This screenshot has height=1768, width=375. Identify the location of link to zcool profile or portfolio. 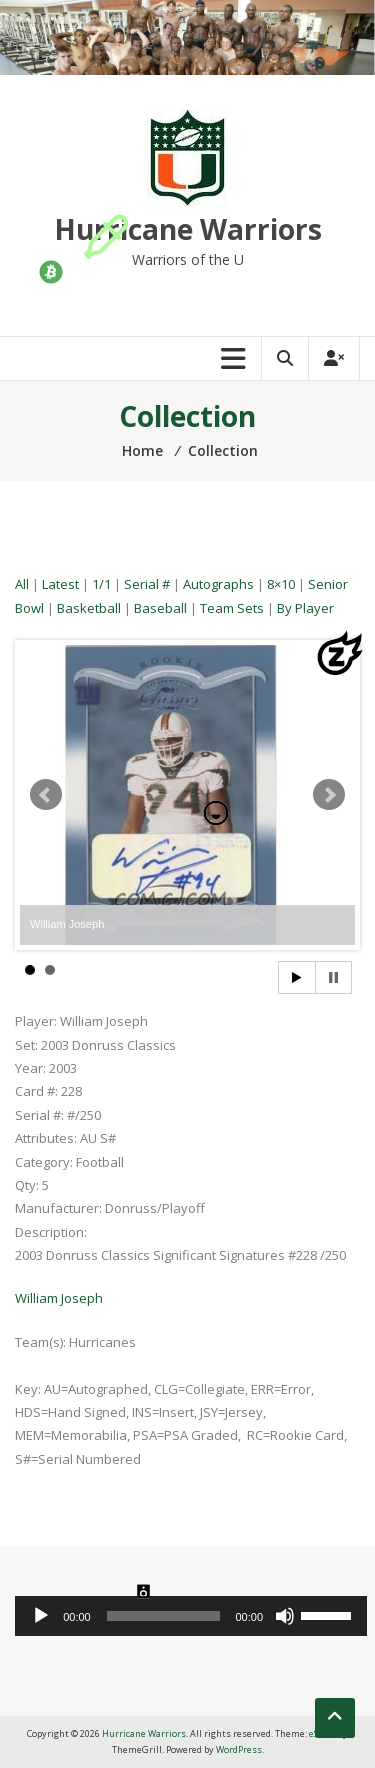
(340, 653).